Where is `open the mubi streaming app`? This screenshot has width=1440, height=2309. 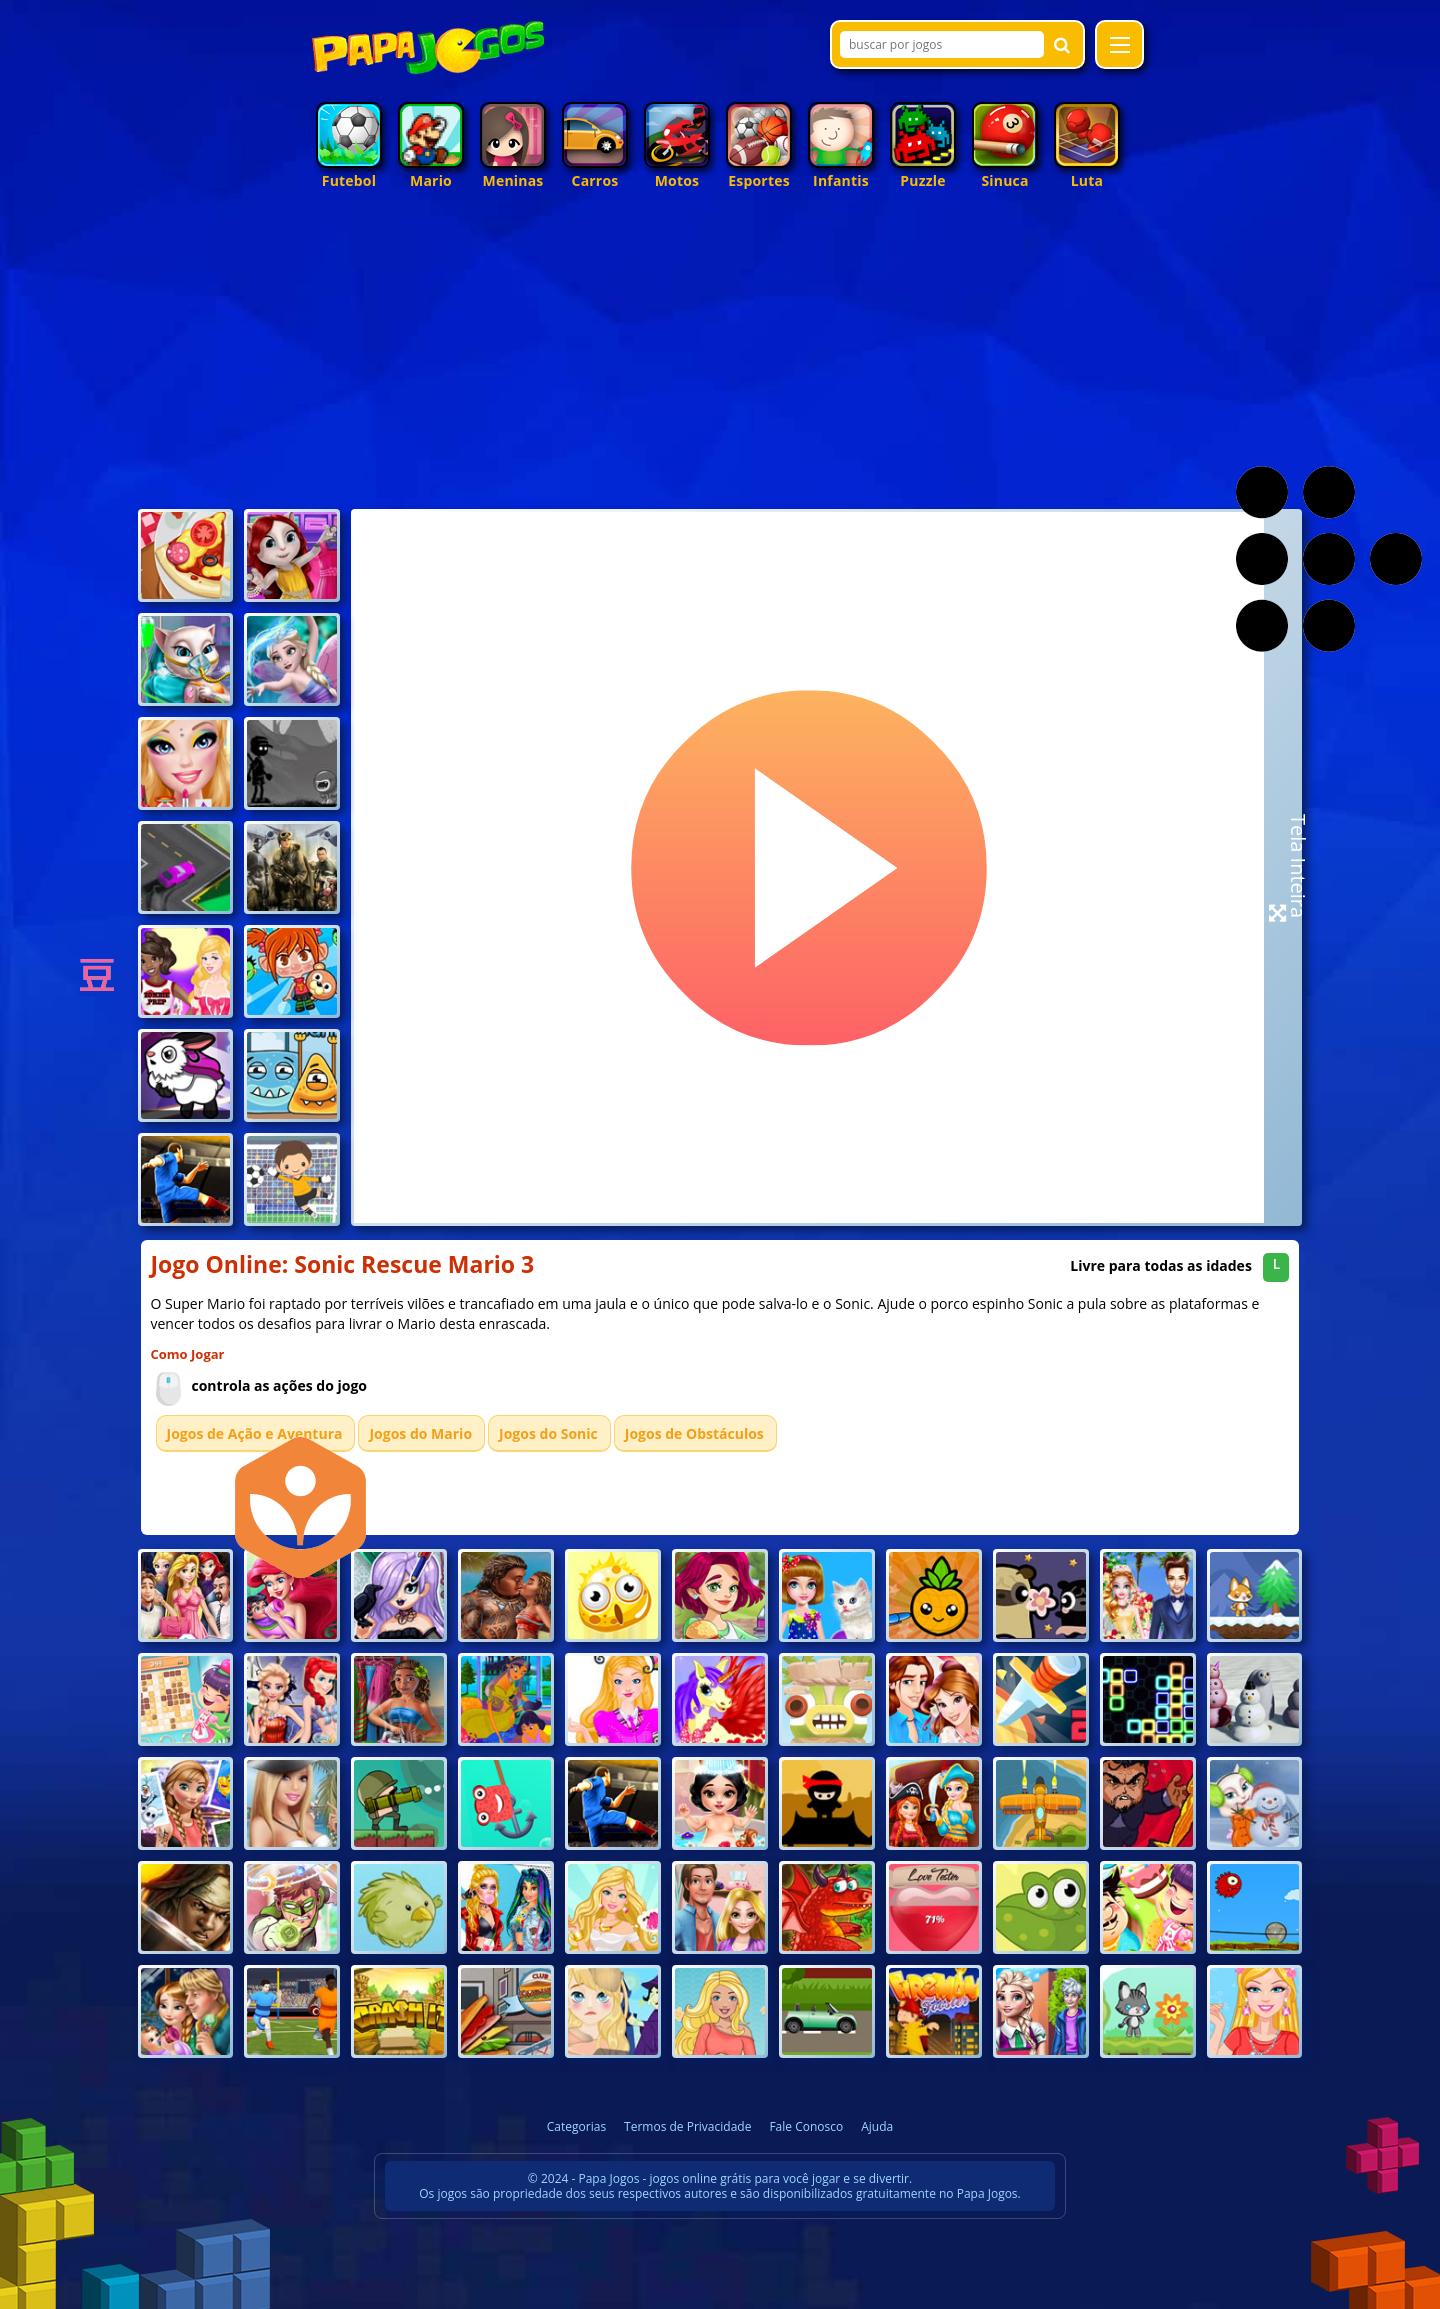 open the mubi streaming app is located at coordinates (1329, 559).